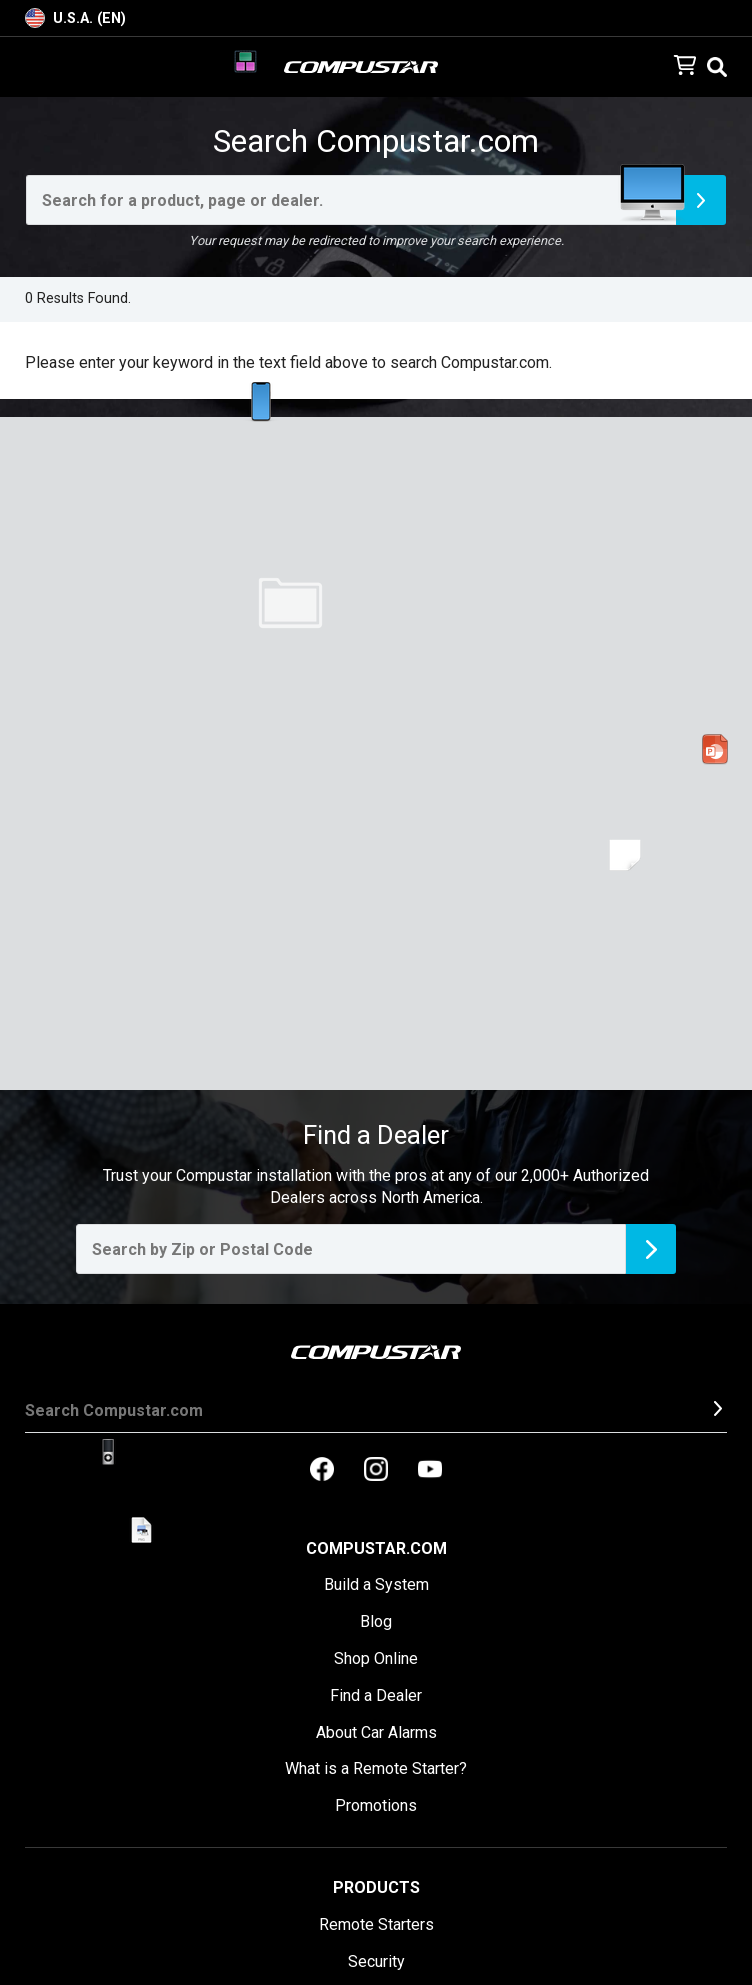 The image size is (752, 1985). What do you see at coordinates (108, 1452) in the screenshot?
I see `iPod nano device connected` at bounding box center [108, 1452].